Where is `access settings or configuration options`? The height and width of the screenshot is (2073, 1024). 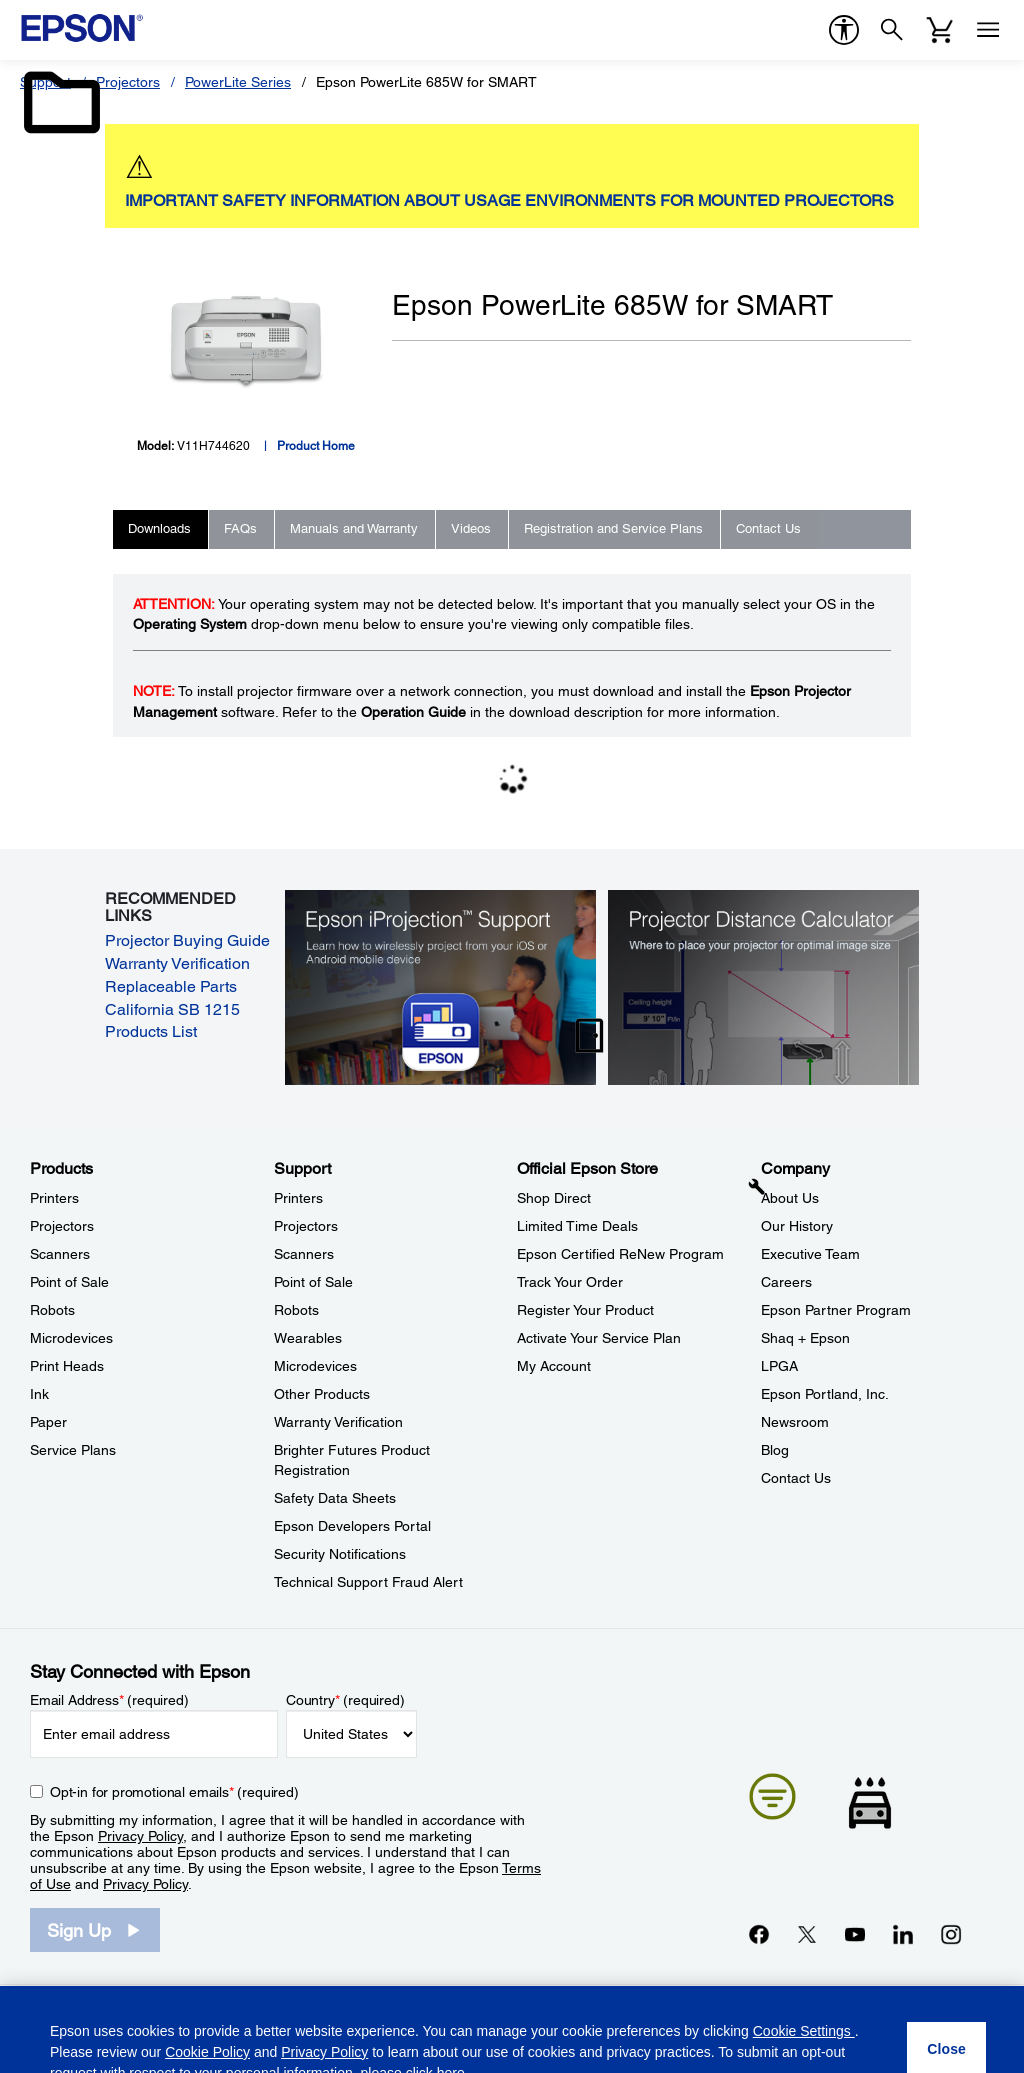 access settings or configuration options is located at coordinates (757, 1187).